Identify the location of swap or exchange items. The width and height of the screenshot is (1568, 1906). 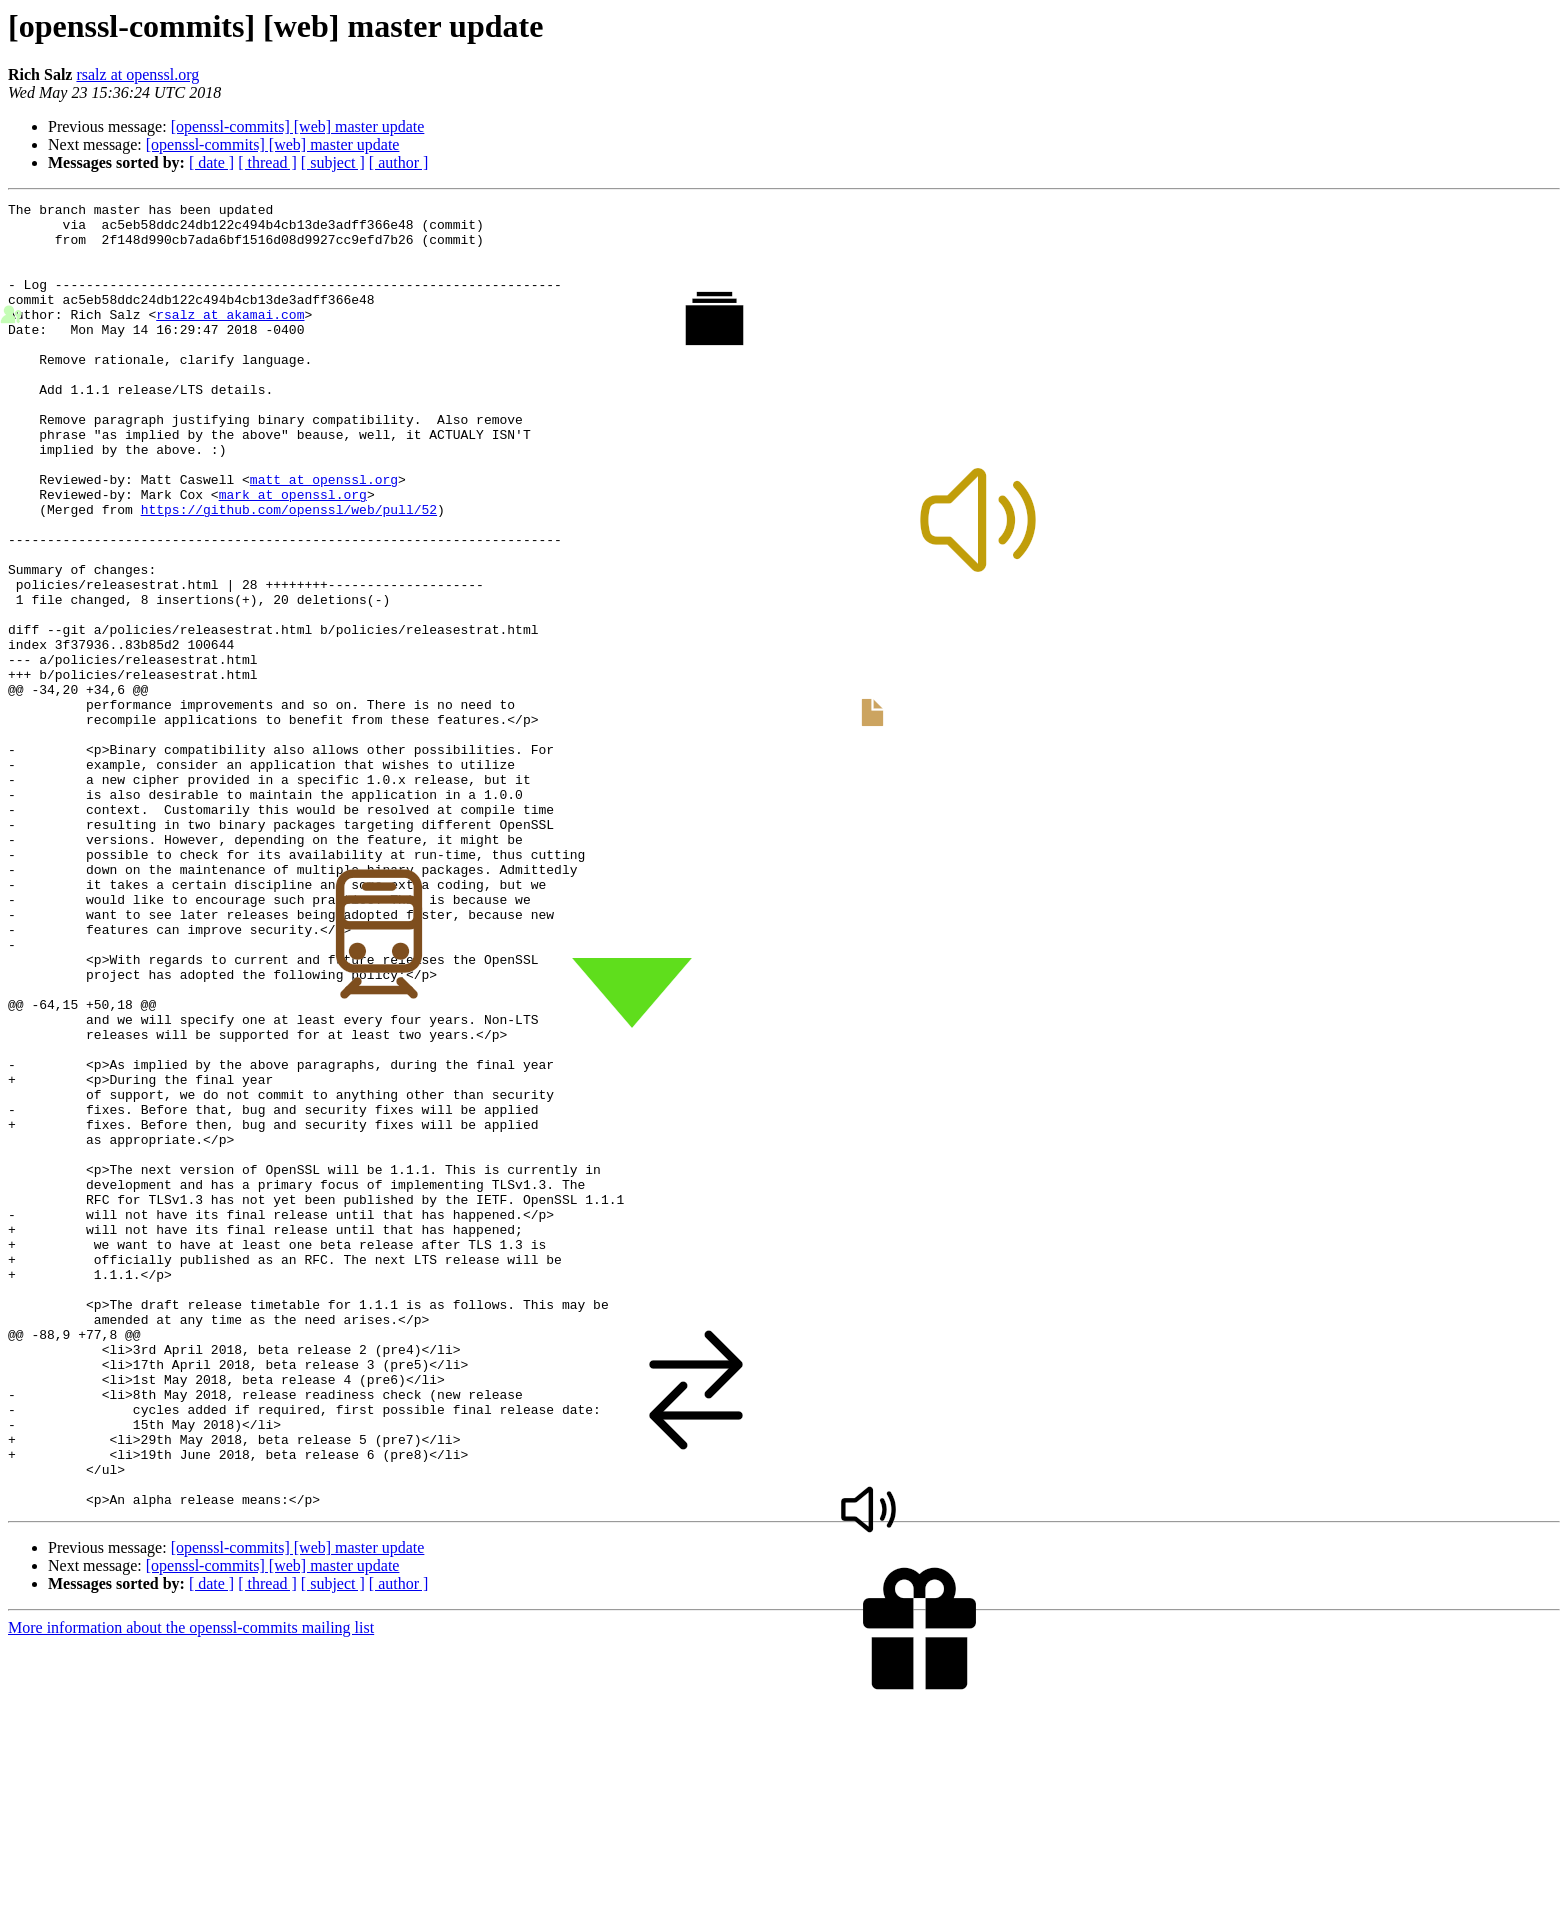
(696, 1390).